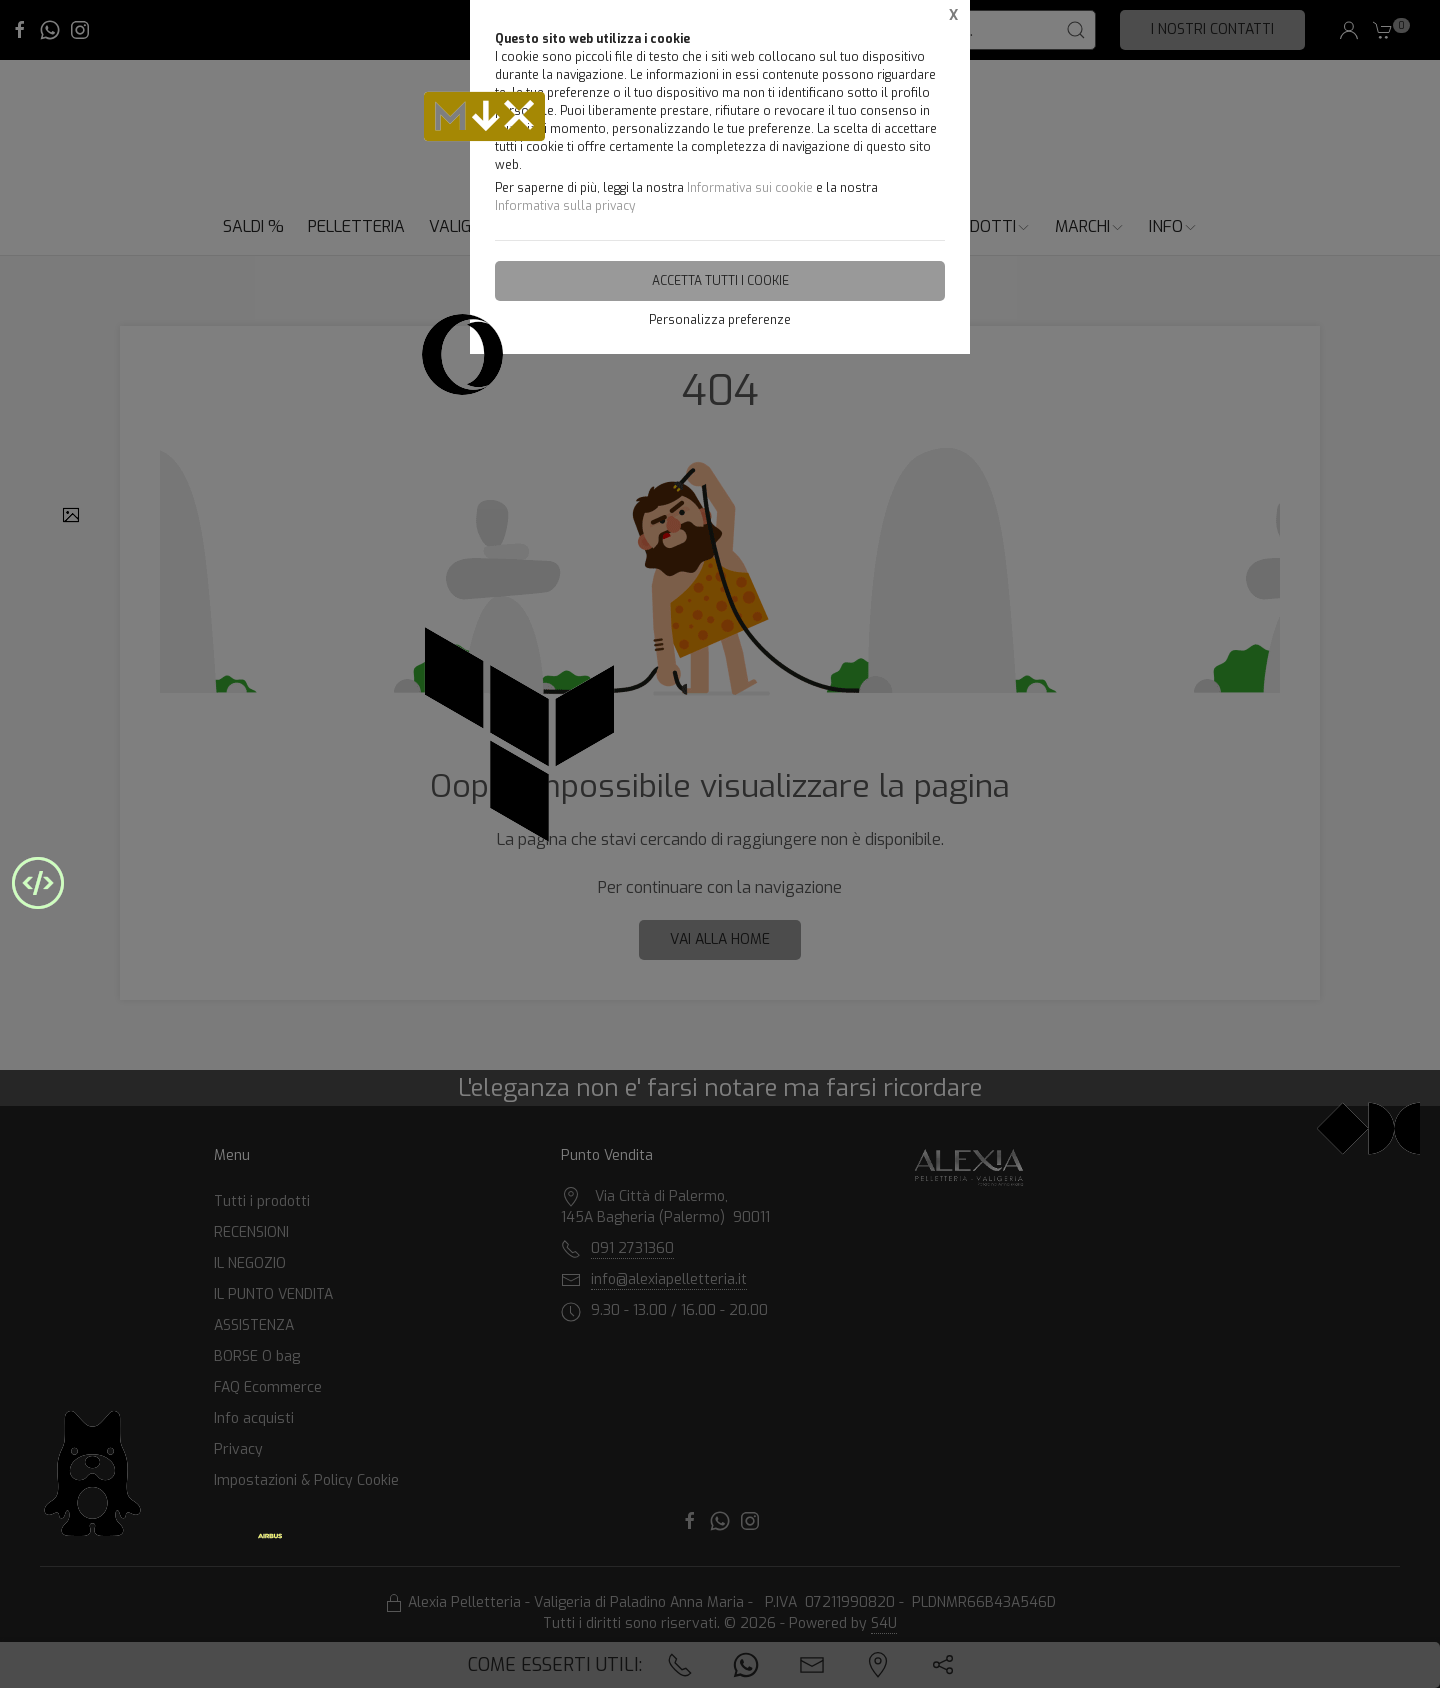 This screenshot has width=1440, height=1688. Describe the element at coordinates (270, 1536) in the screenshot. I see `airbus company logo` at that location.